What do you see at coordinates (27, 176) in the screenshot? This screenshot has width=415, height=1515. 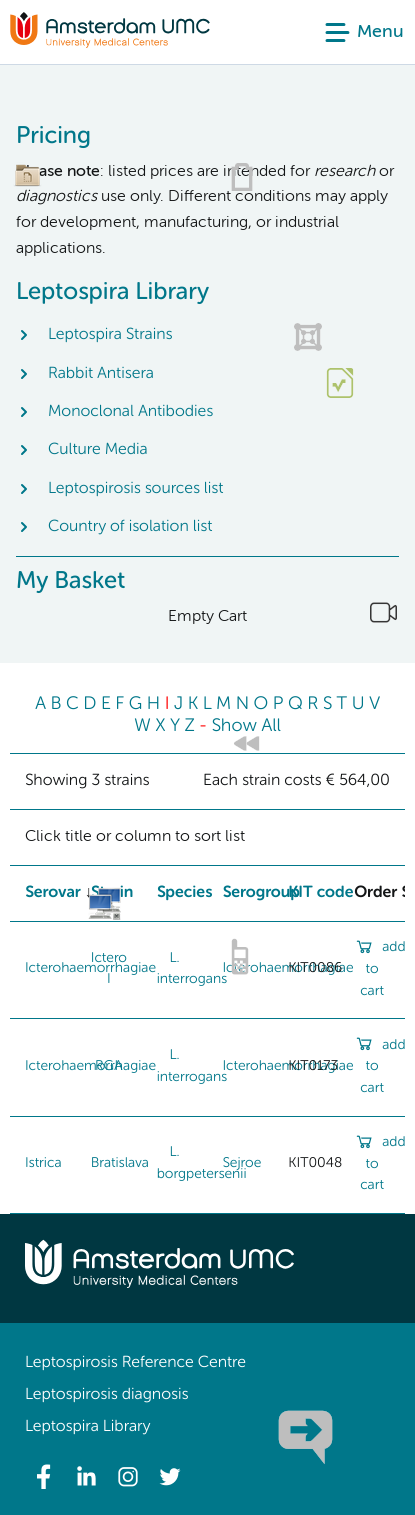 I see `access your templates folder` at bounding box center [27, 176].